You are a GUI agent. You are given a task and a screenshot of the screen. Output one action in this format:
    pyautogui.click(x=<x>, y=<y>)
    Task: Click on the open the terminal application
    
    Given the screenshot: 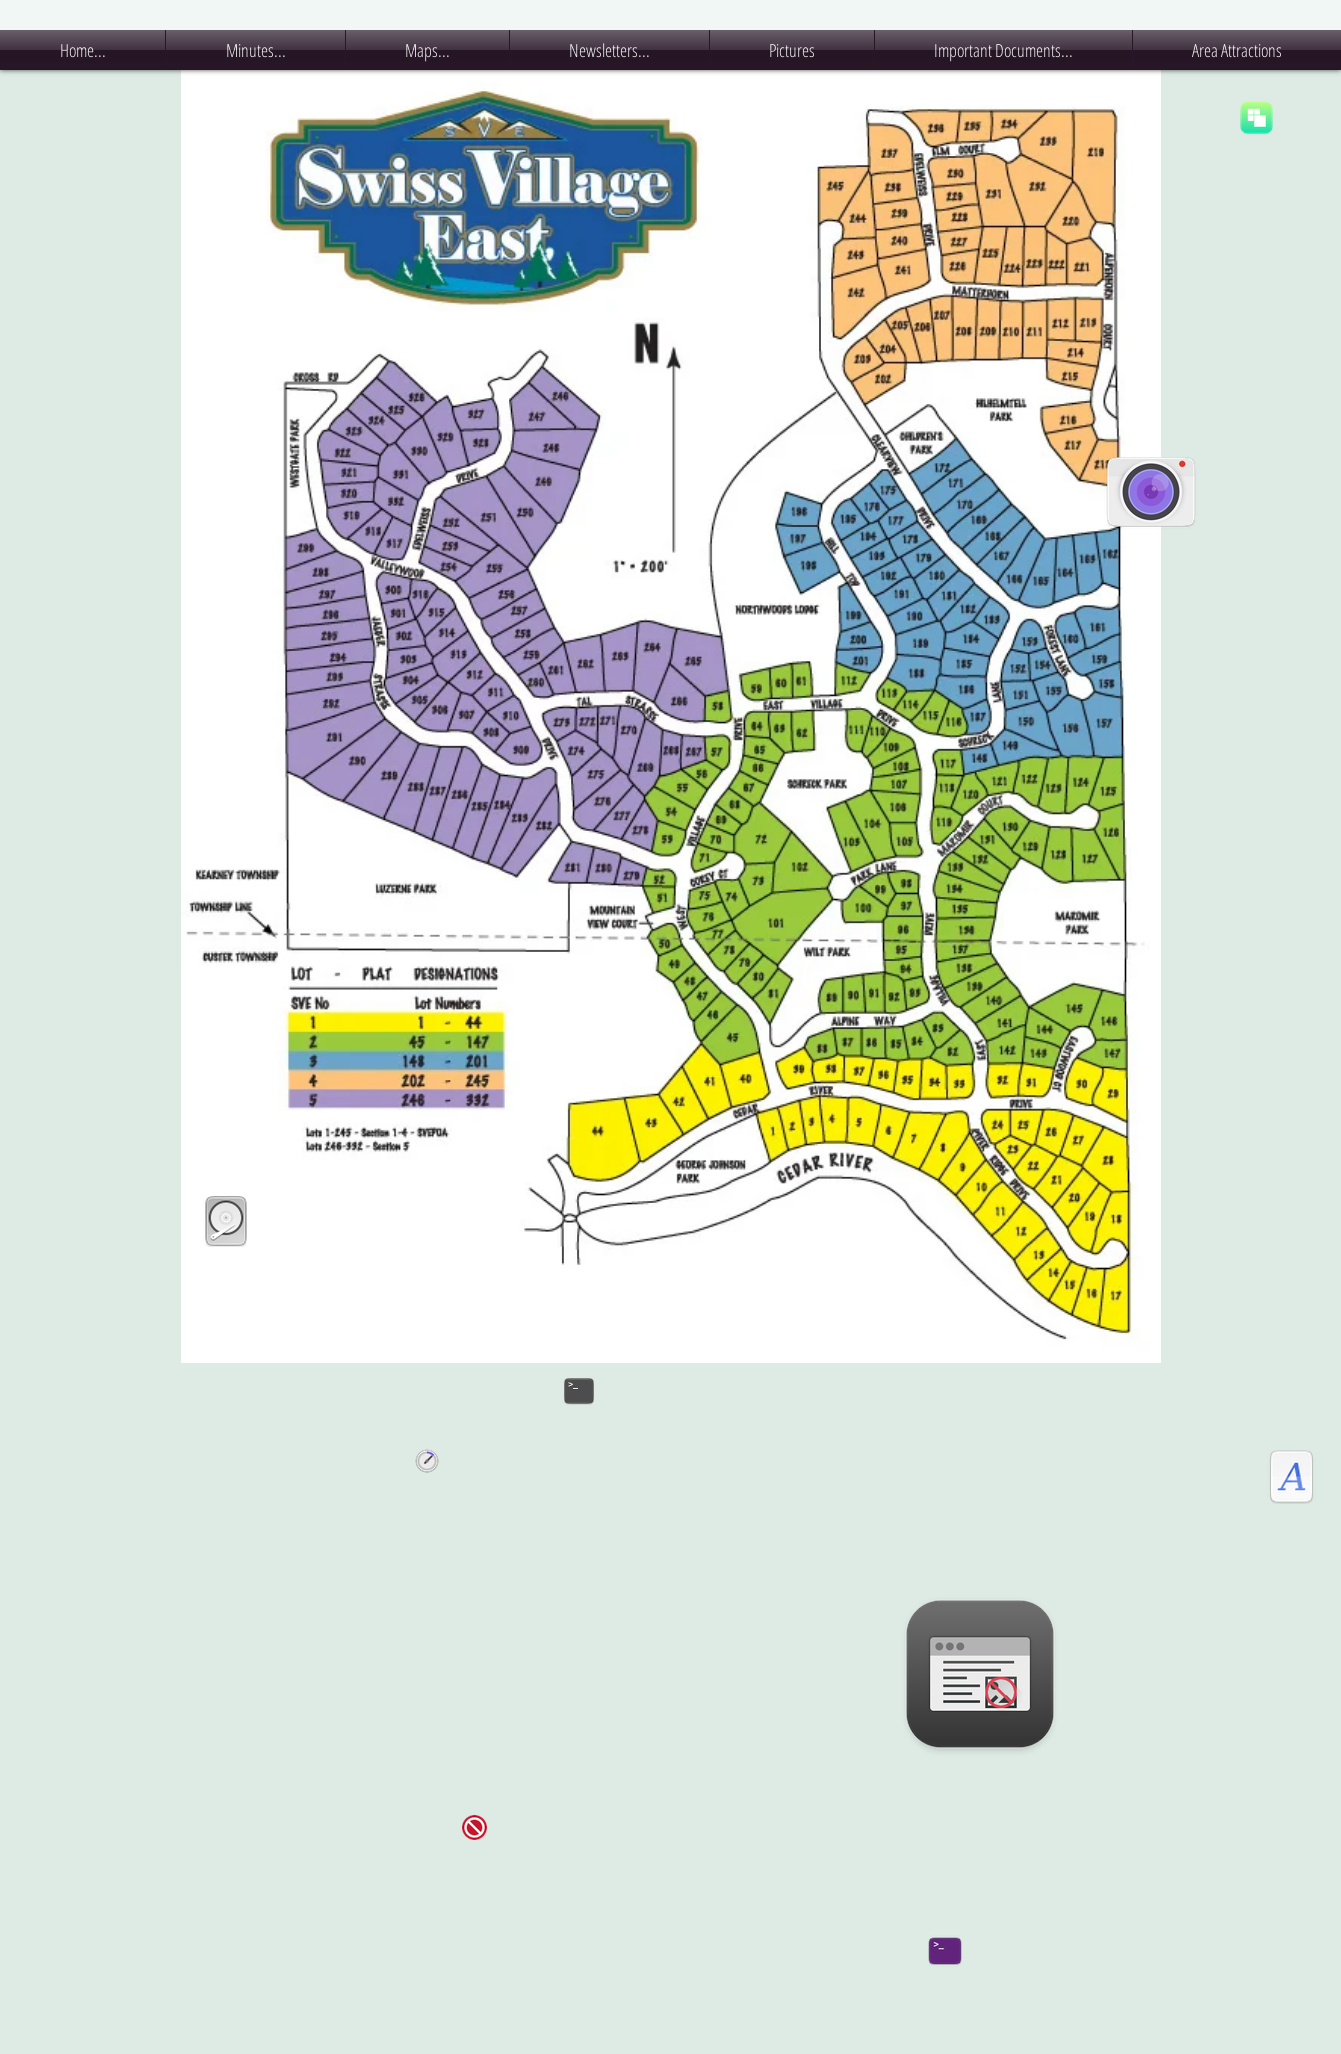 What is the action you would take?
    pyautogui.click(x=579, y=1391)
    